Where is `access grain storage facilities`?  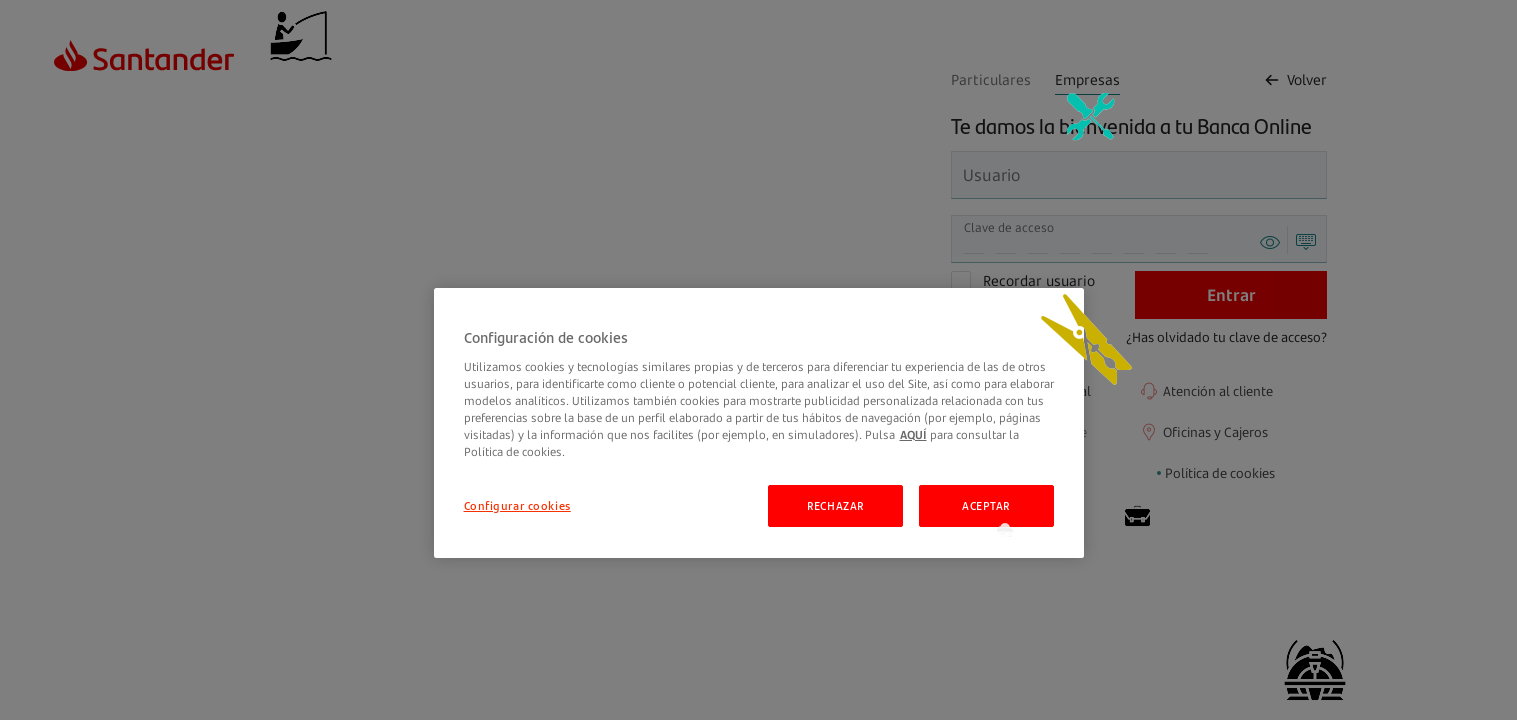 access grain storage facilities is located at coordinates (1315, 670).